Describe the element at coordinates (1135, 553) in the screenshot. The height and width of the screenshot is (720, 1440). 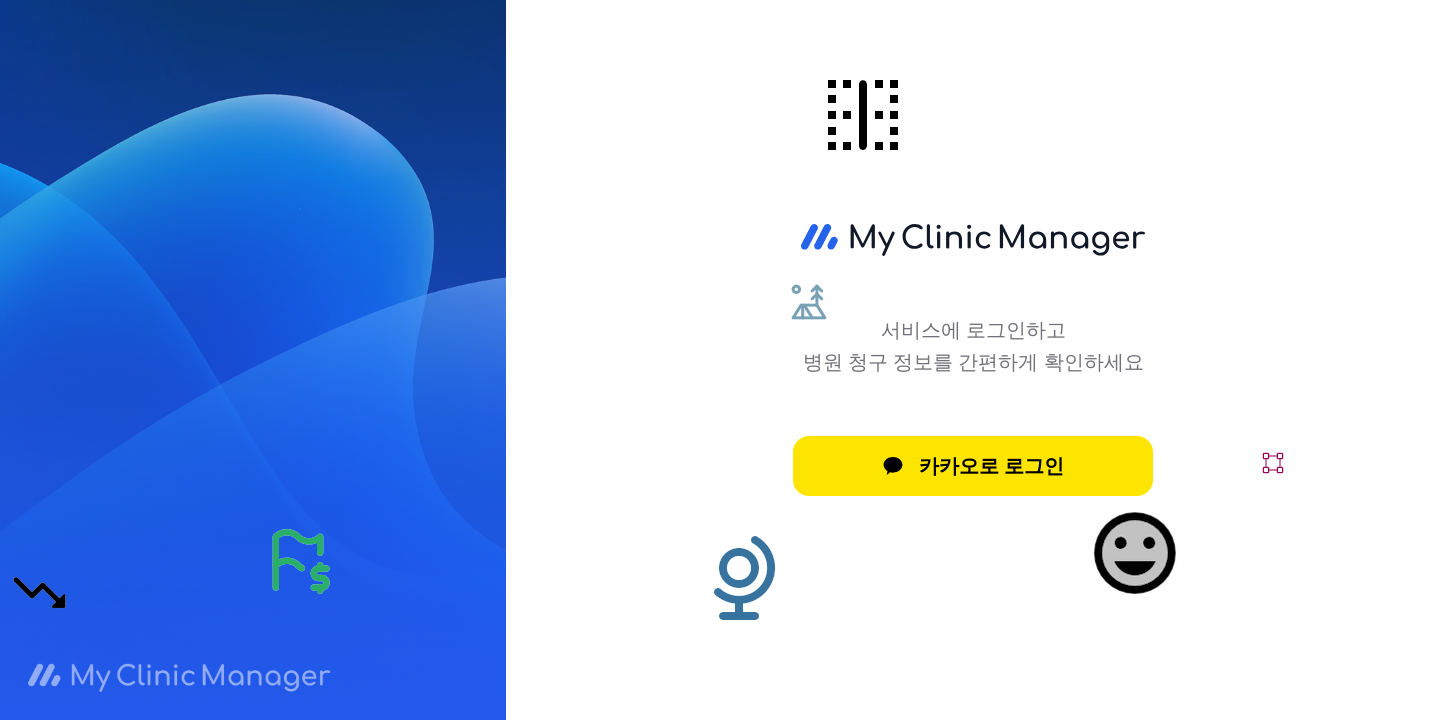
I see `select your current mood or emotional state` at that location.